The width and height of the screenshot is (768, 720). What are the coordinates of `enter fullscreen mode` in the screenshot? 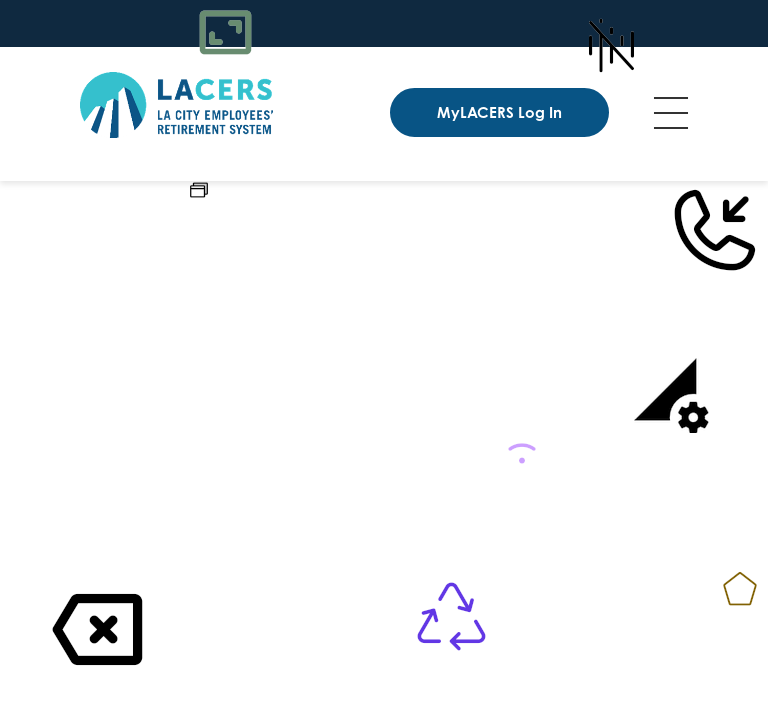 It's located at (225, 32).